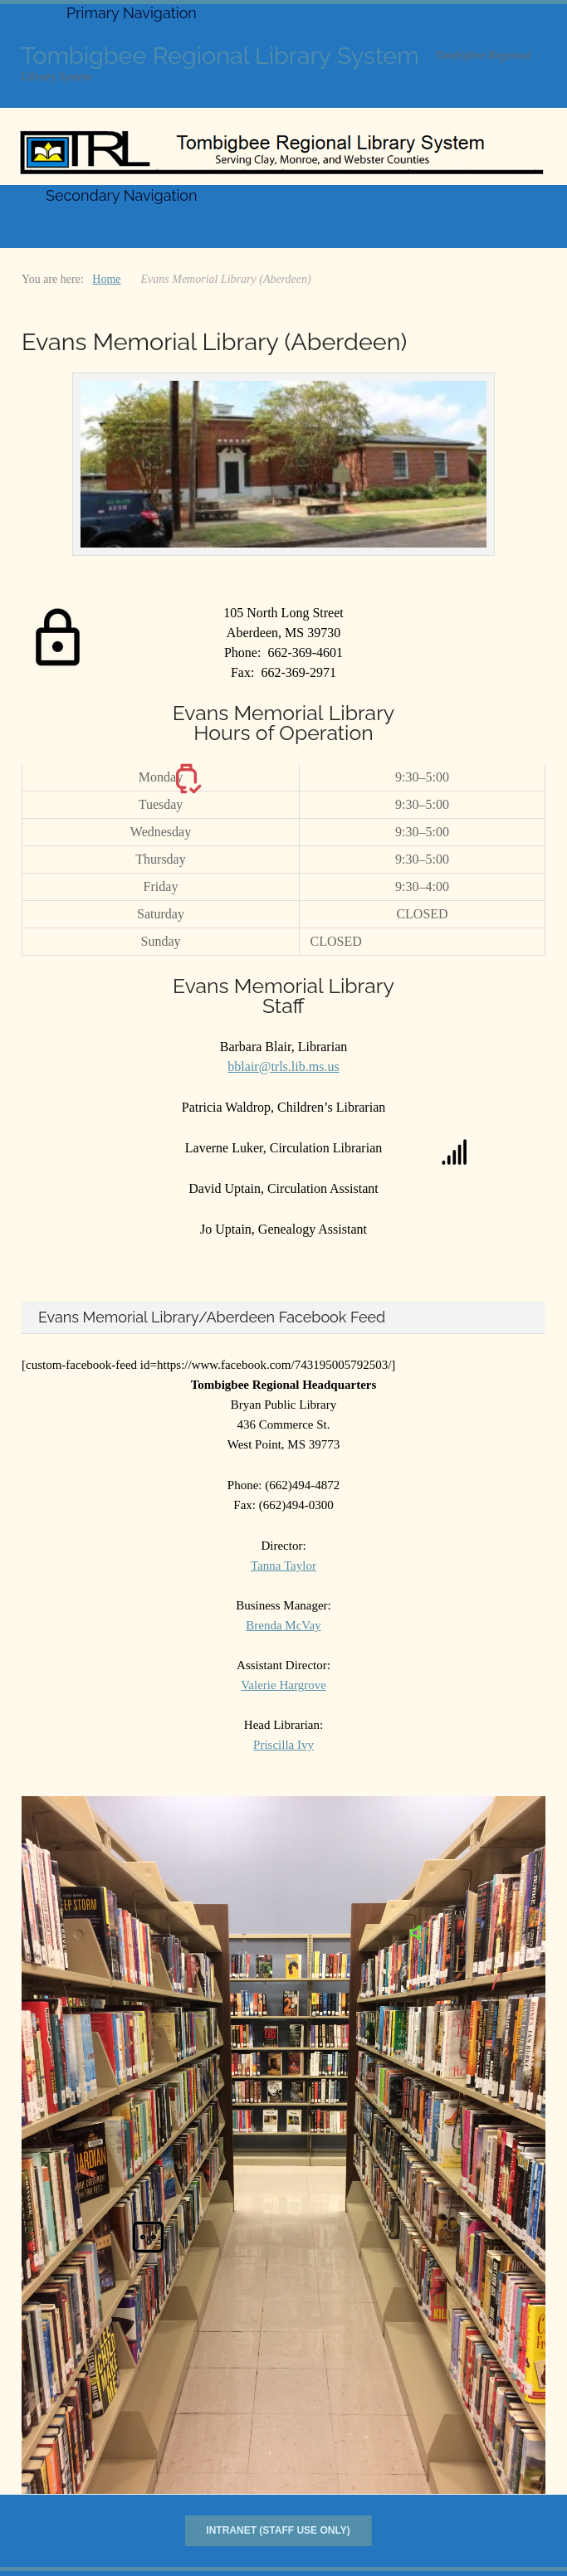  Describe the element at coordinates (148, 2237) in the screenshot. I see `electrical outlet or power source indicator` at that location.